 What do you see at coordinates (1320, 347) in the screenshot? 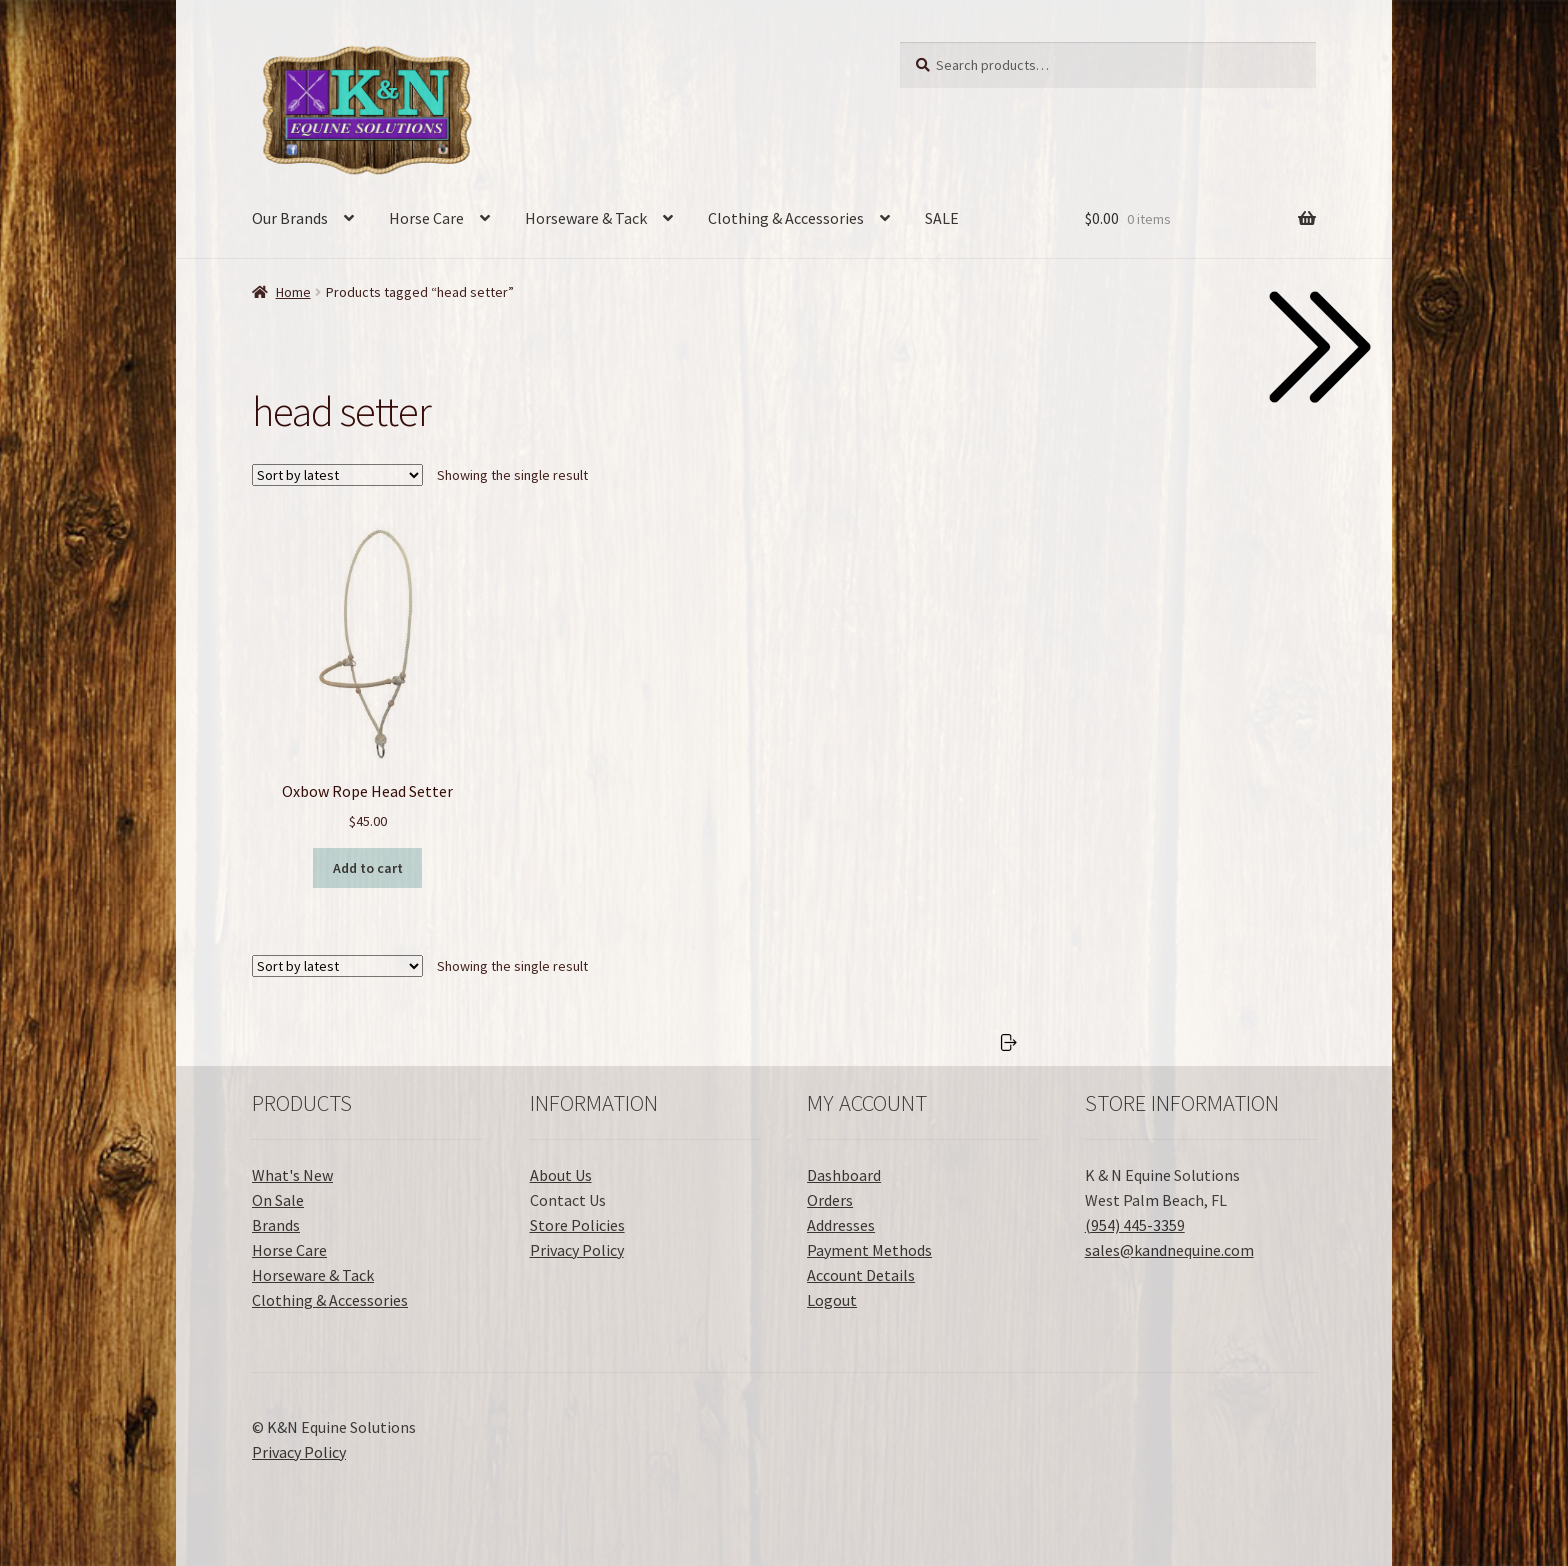
I see `skip forward or advance quickly` at bounding box center [1320, 347].